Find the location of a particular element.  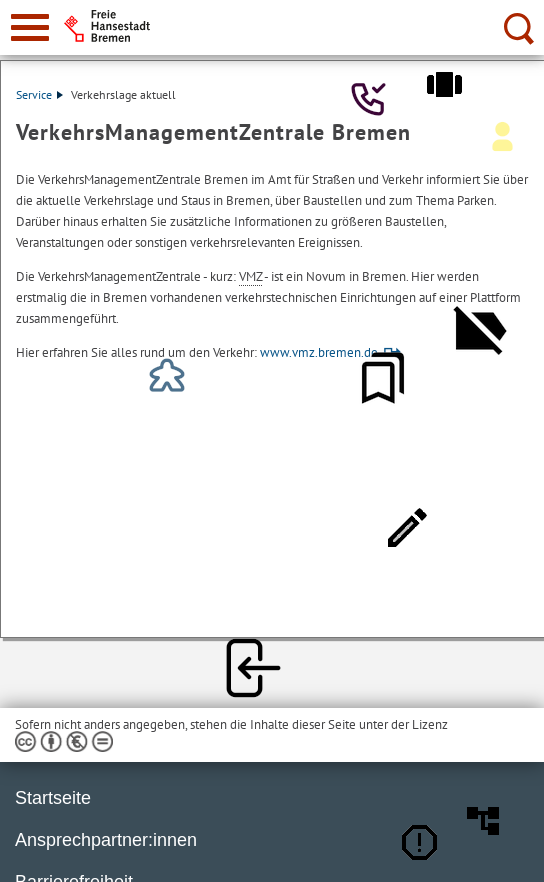

edit or modify content is located at coordinates (407, 527).